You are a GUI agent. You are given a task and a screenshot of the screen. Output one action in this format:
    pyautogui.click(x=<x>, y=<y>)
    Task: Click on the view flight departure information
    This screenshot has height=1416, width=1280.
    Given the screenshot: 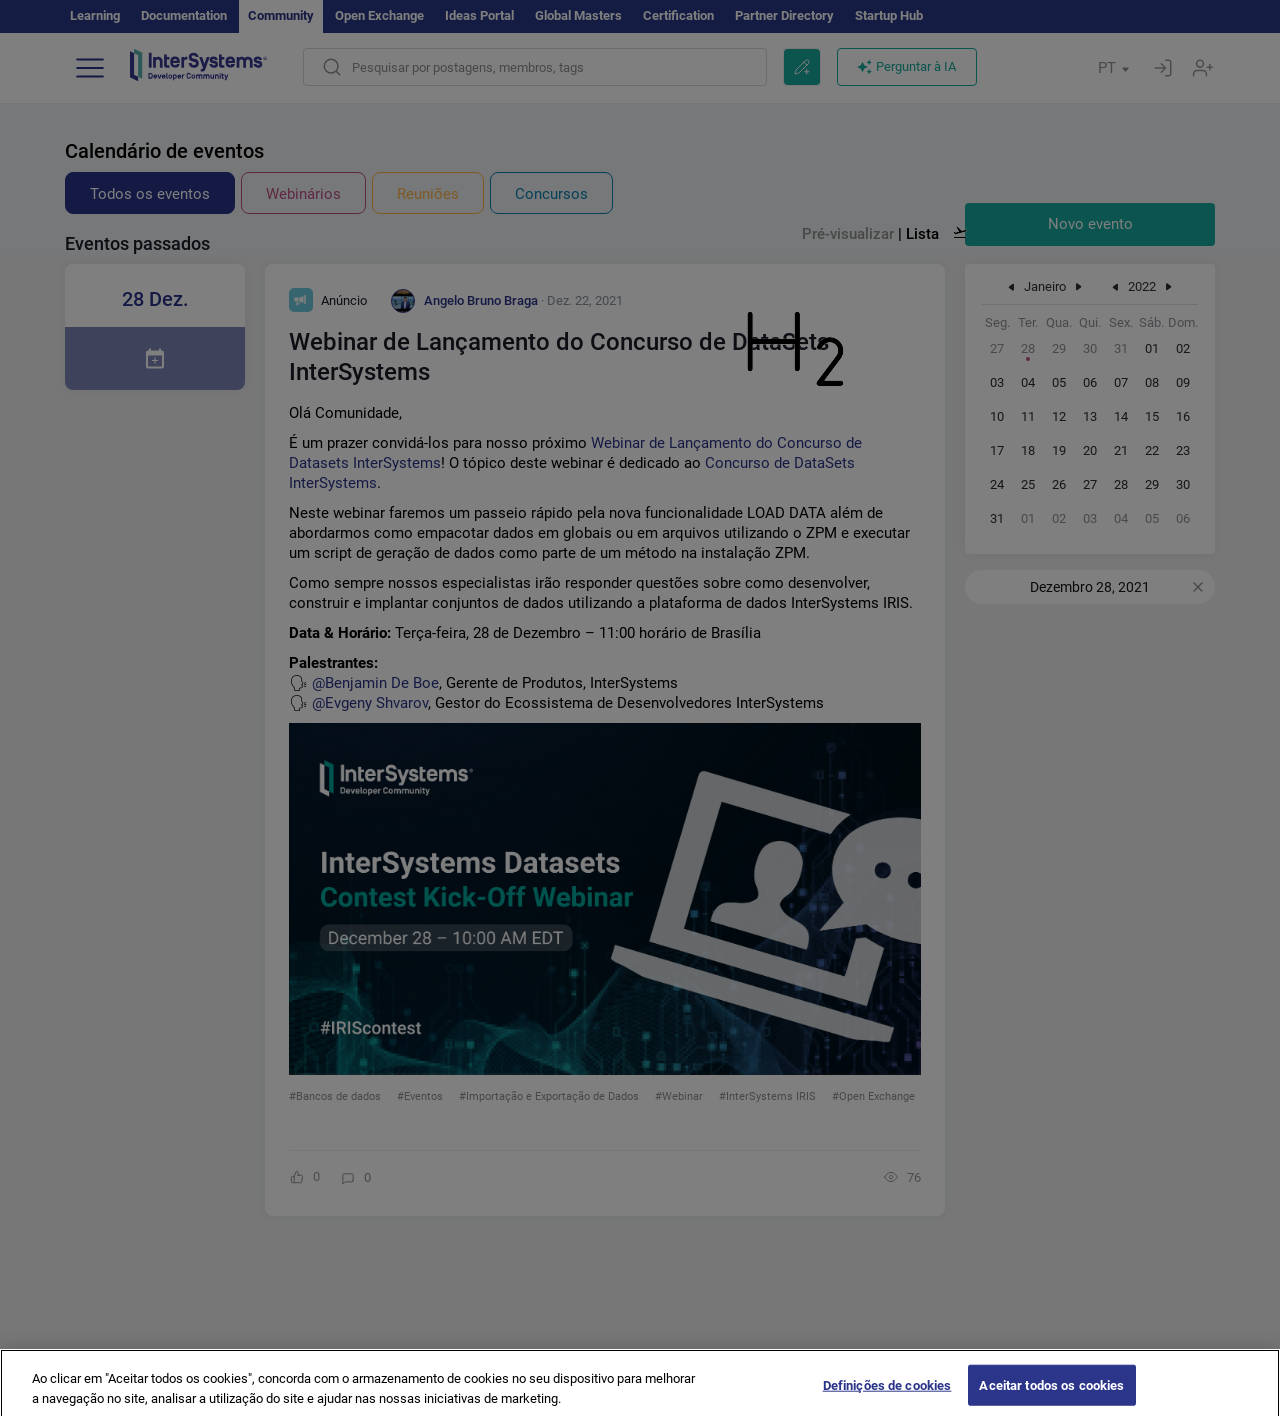 What is the action you would take?
    pyautogui.click(x=960, y=232)
    